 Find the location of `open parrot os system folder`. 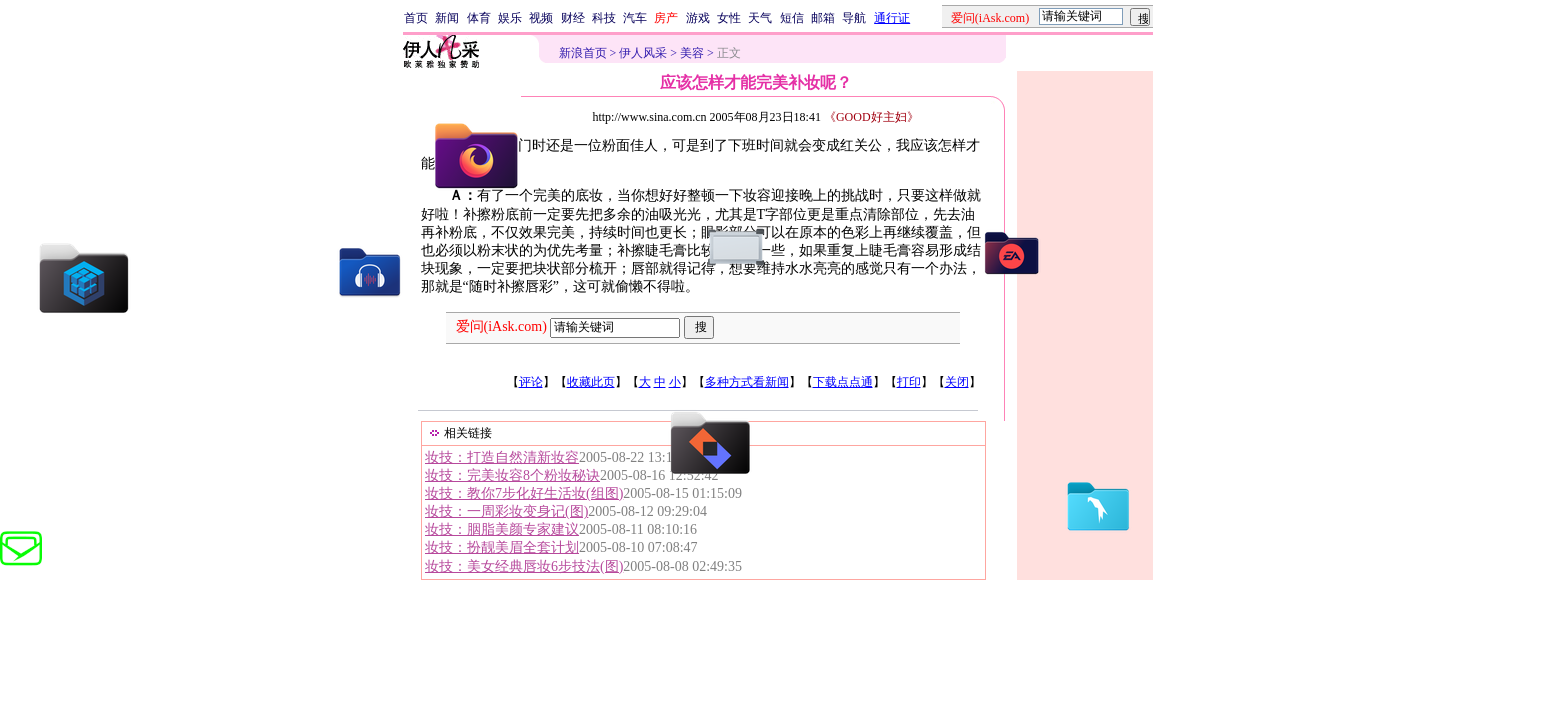

open parrot os system folder is located at coordinates (1098, 508).